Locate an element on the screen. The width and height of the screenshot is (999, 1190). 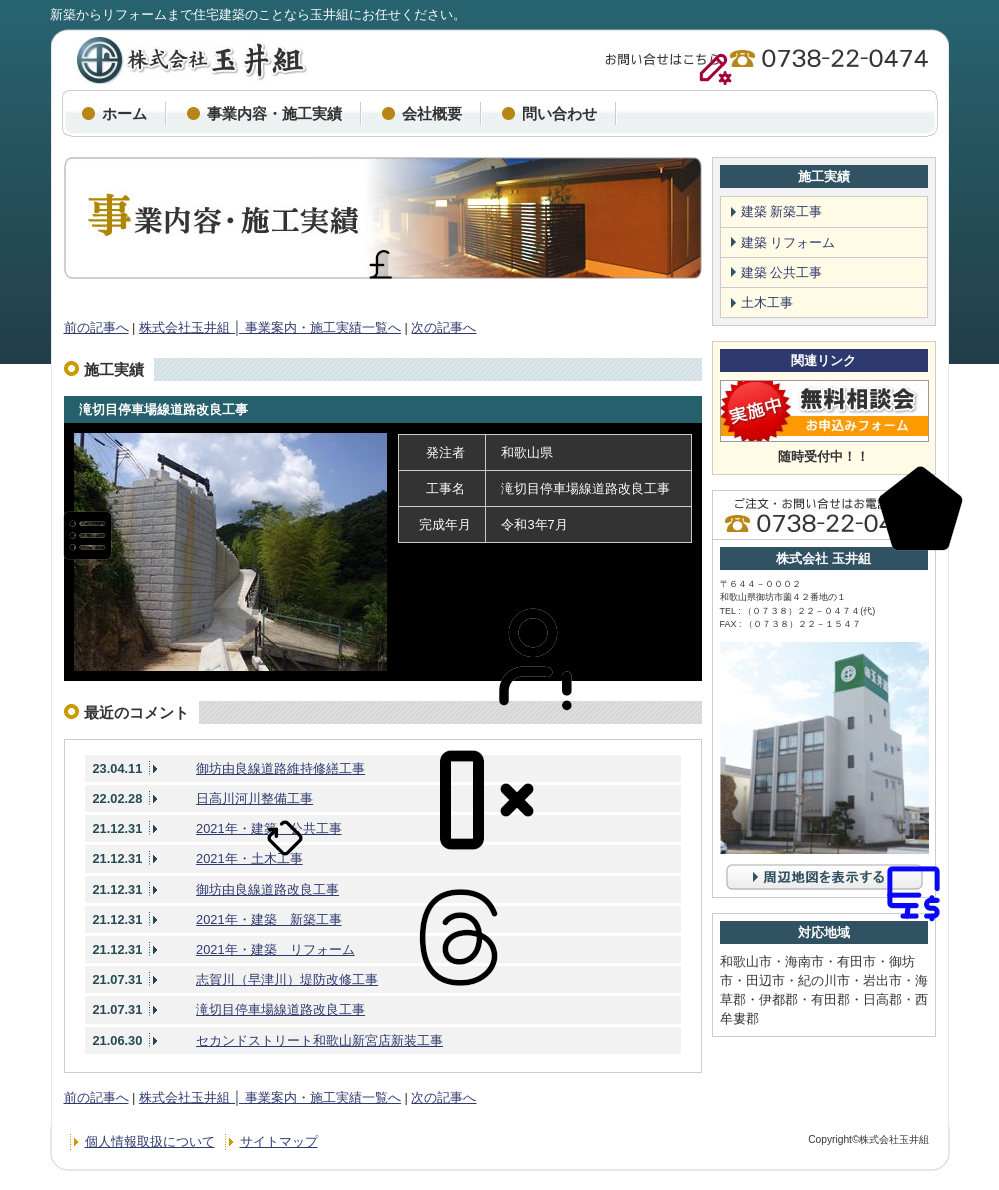
view prices in british pounds is located at coordinates (382, 265).